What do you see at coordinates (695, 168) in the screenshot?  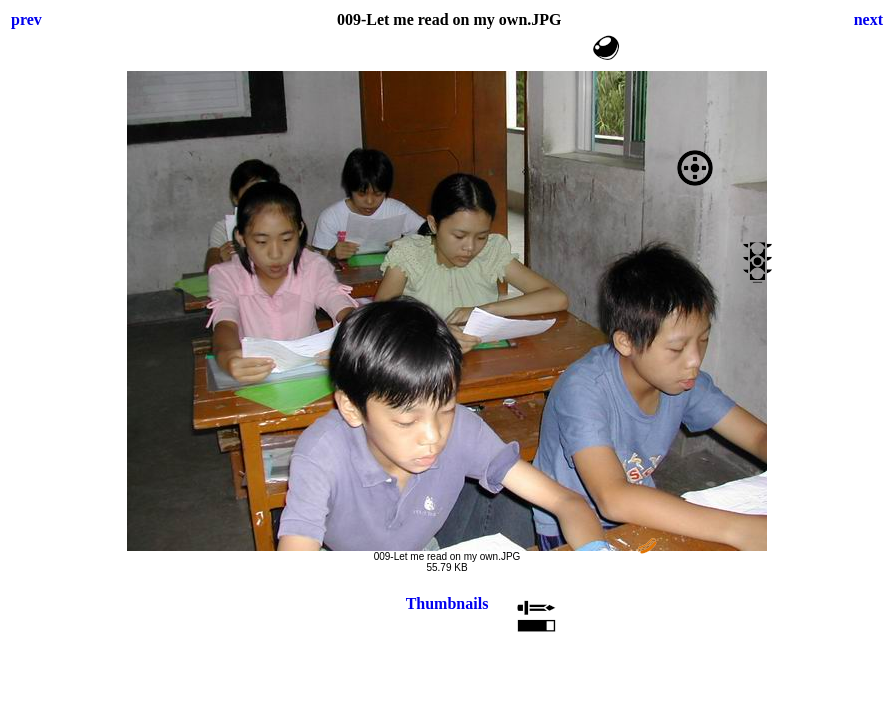 I see `indicates a target or objective marker` at bounding box center [695, 168].